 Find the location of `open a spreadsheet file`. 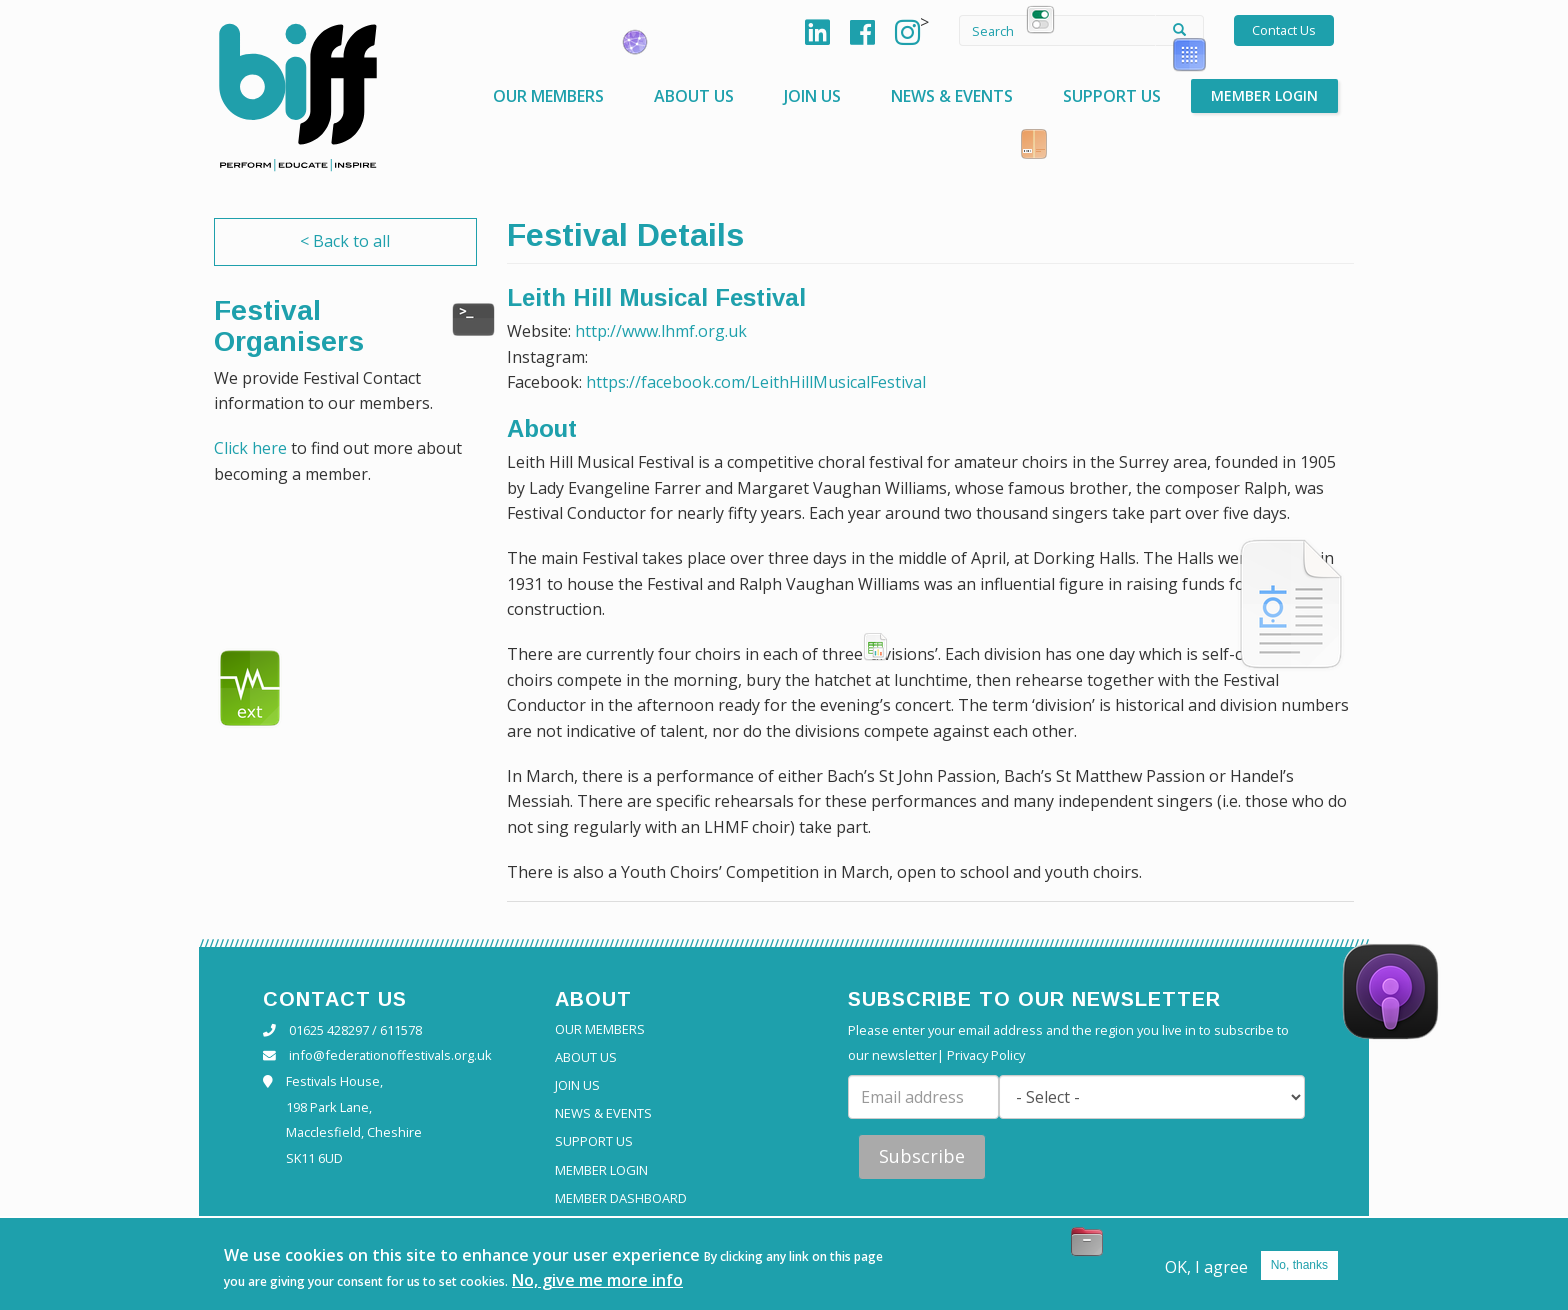

open a spreadsheet file is located at coordinates (875, 646).